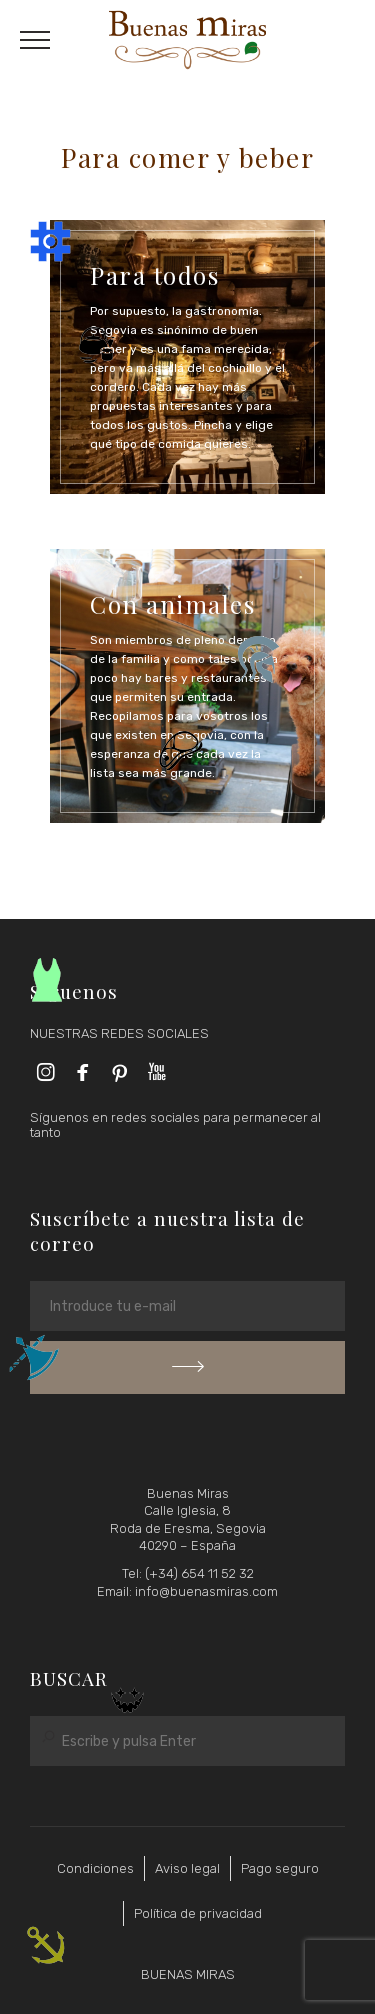  I want to click on select warrior or spartan character class, so click(258, 659).